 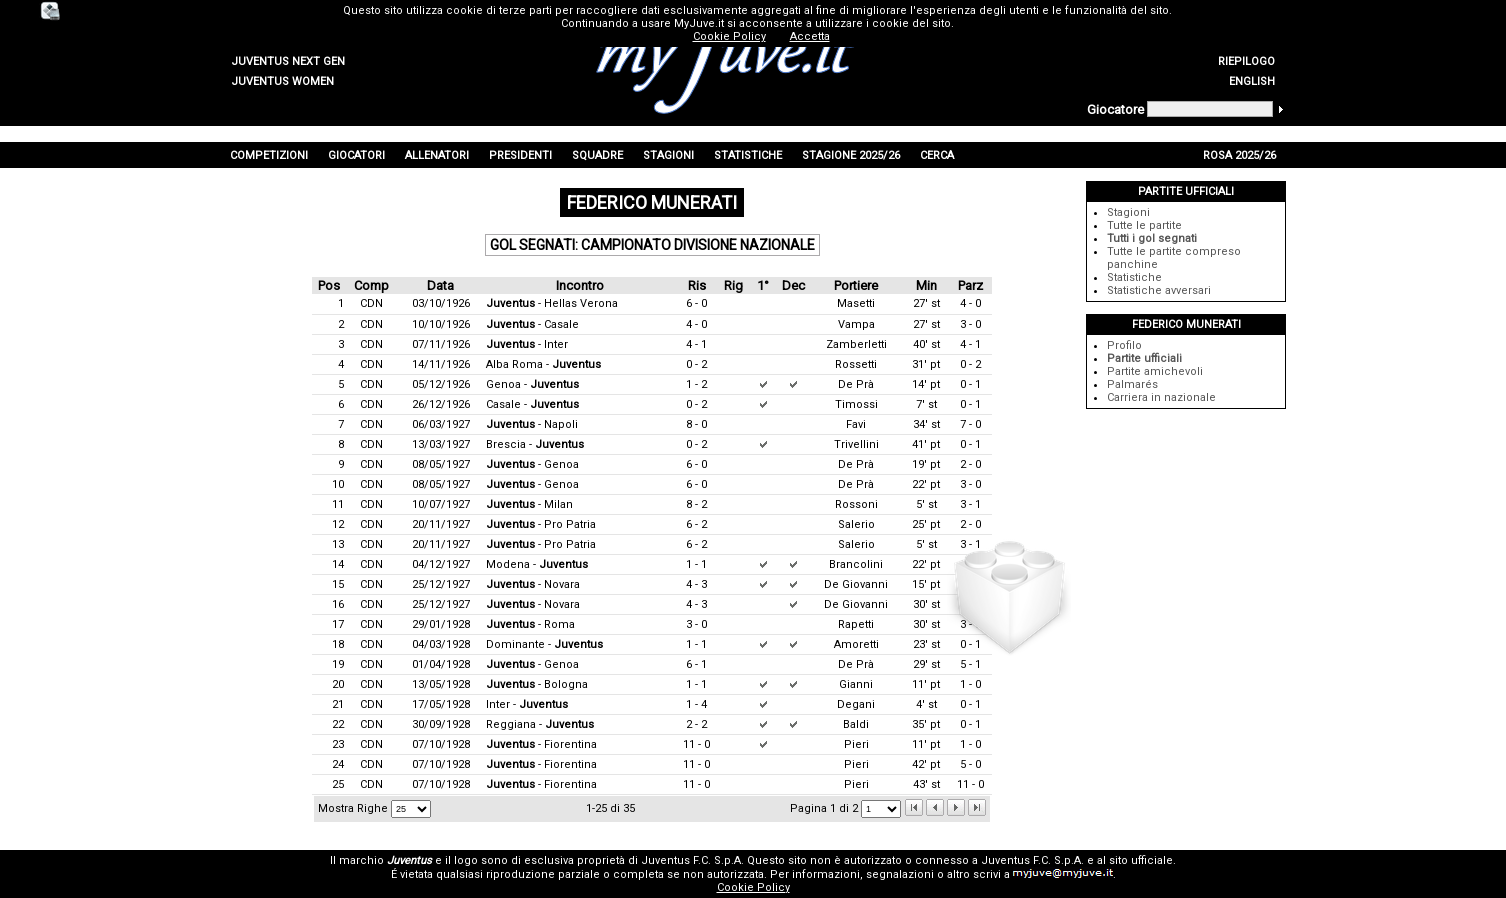 What do you see at coordinates (1009, 598) in the screenshot?
I see `a plugin or extension module` at bounding box center [1009, 598].